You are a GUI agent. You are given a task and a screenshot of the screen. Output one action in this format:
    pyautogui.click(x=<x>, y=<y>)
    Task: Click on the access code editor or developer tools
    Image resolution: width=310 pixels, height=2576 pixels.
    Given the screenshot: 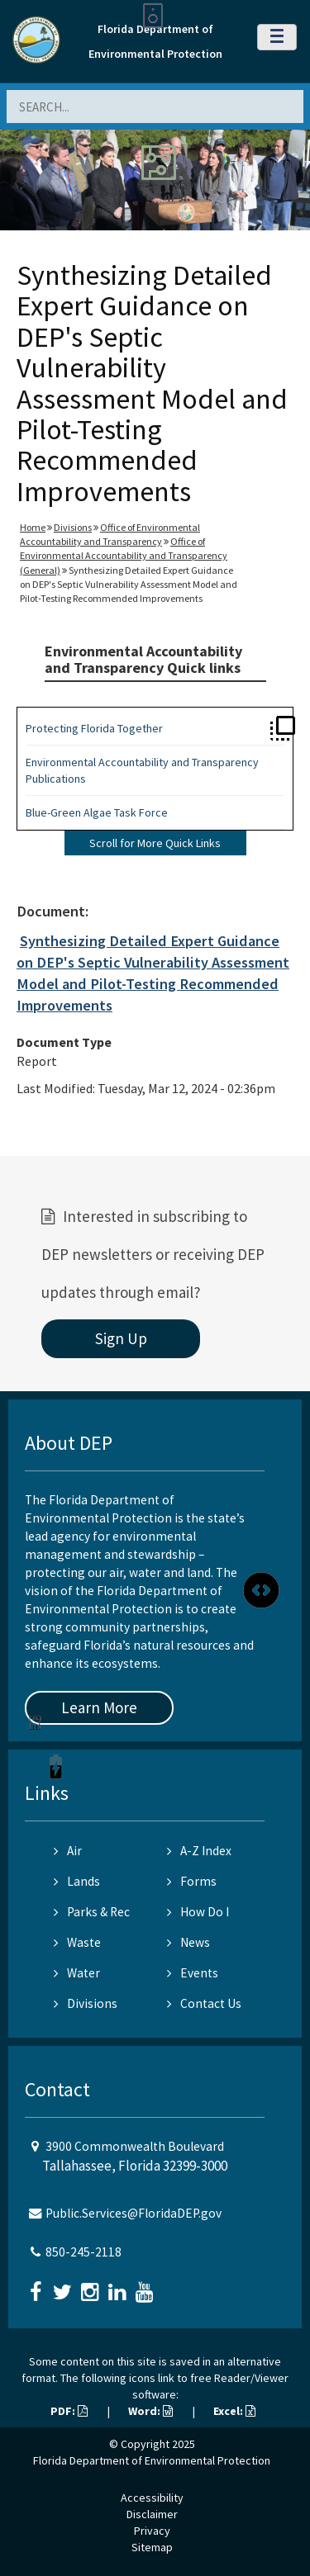 What is the action you would take?
    pyautogui.click(x=261, y=1590)
    